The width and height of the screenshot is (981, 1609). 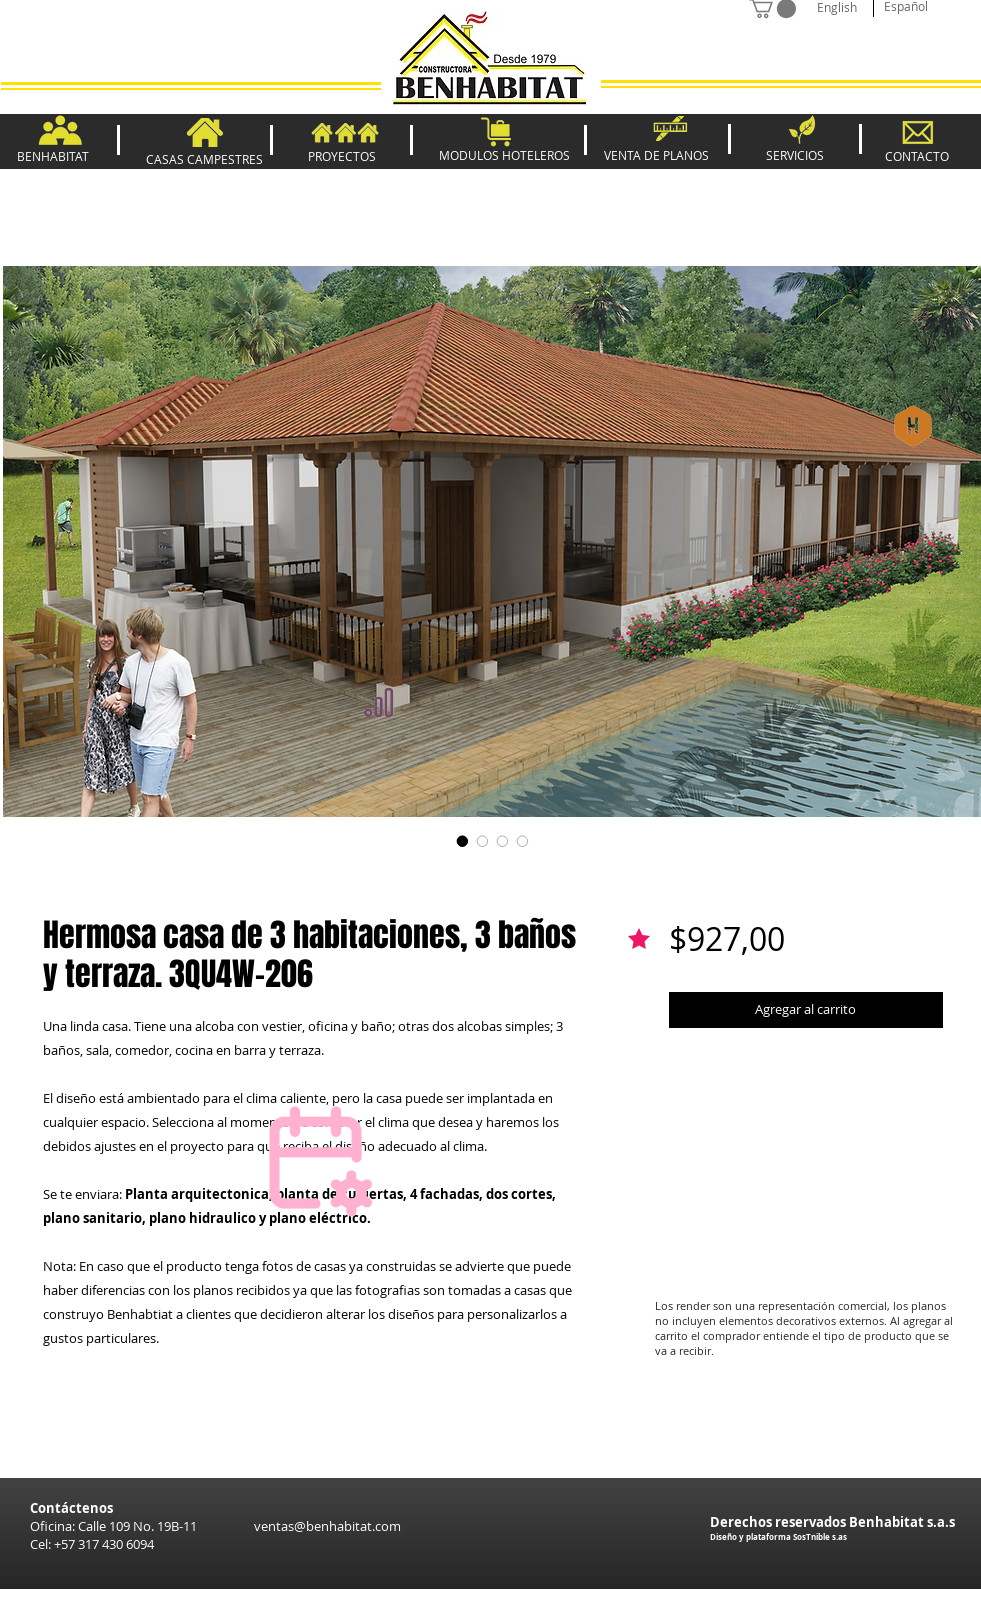 What do you see at coordinates (378, 702) in the screenshot?
I see `open Google Analytics dashboard` at bounding box center [378, 702].